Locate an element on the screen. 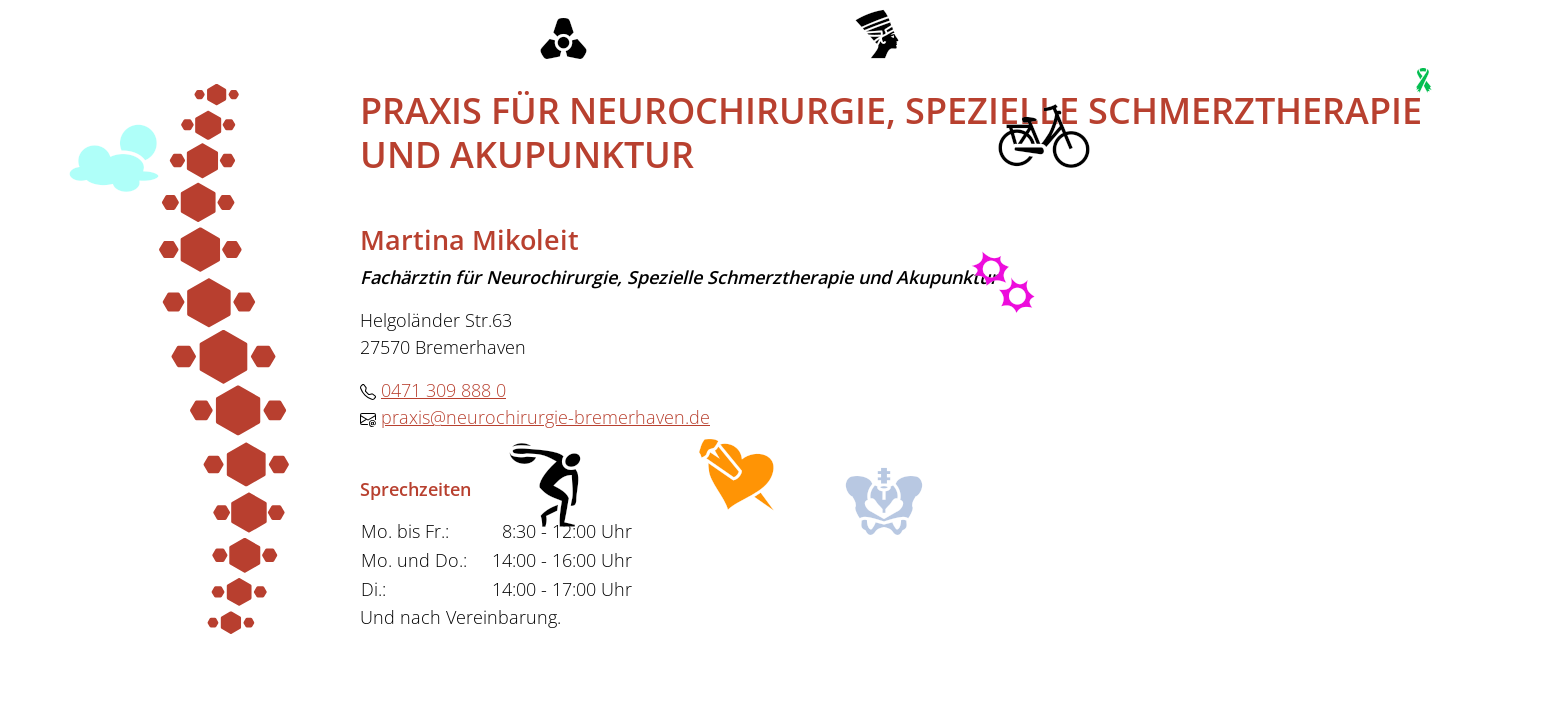 The height and width of the screenshot is (720, 1568). indicates damage or hit points in a game is located at coordinates (1002, 282).